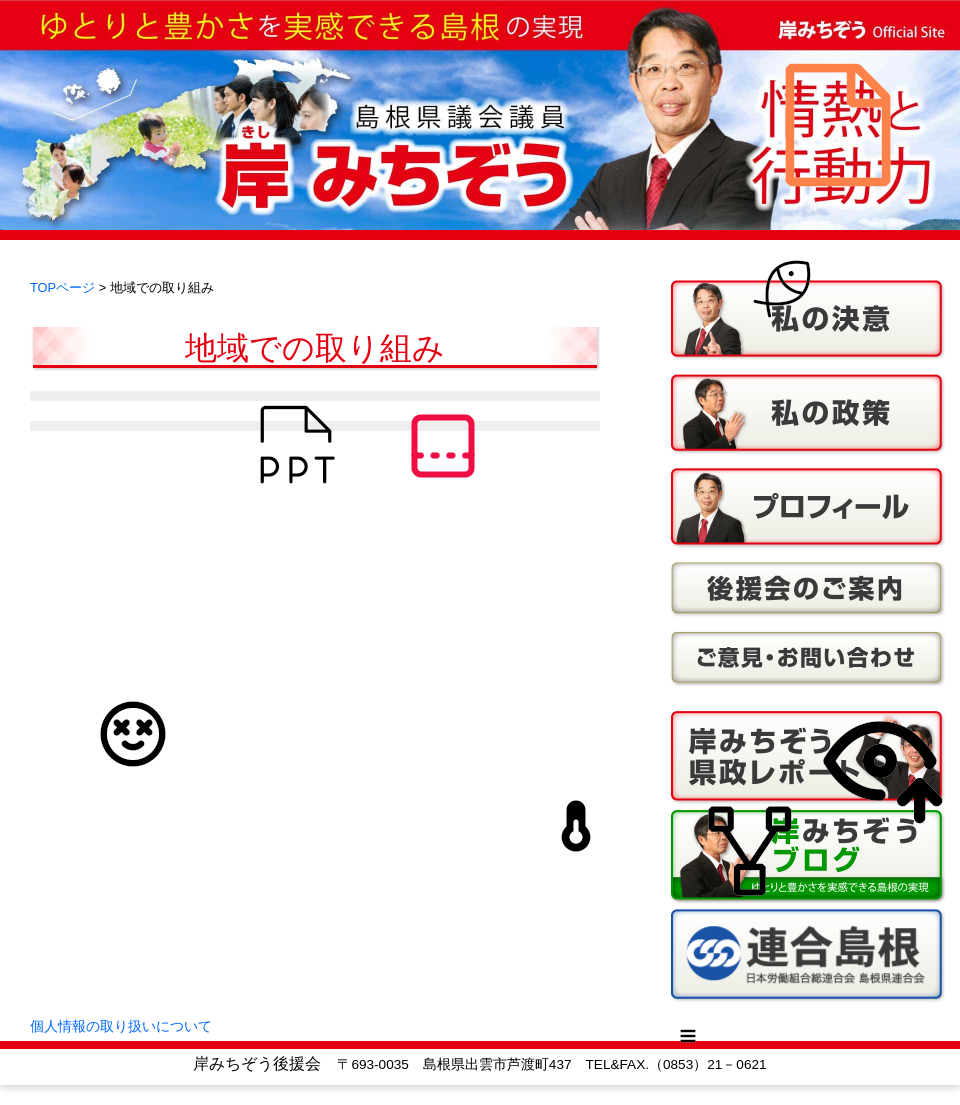 The width and height of the screenshot is (960, 1105). I want to click on select a silly or goofy mood reaction, so click(133, 734).